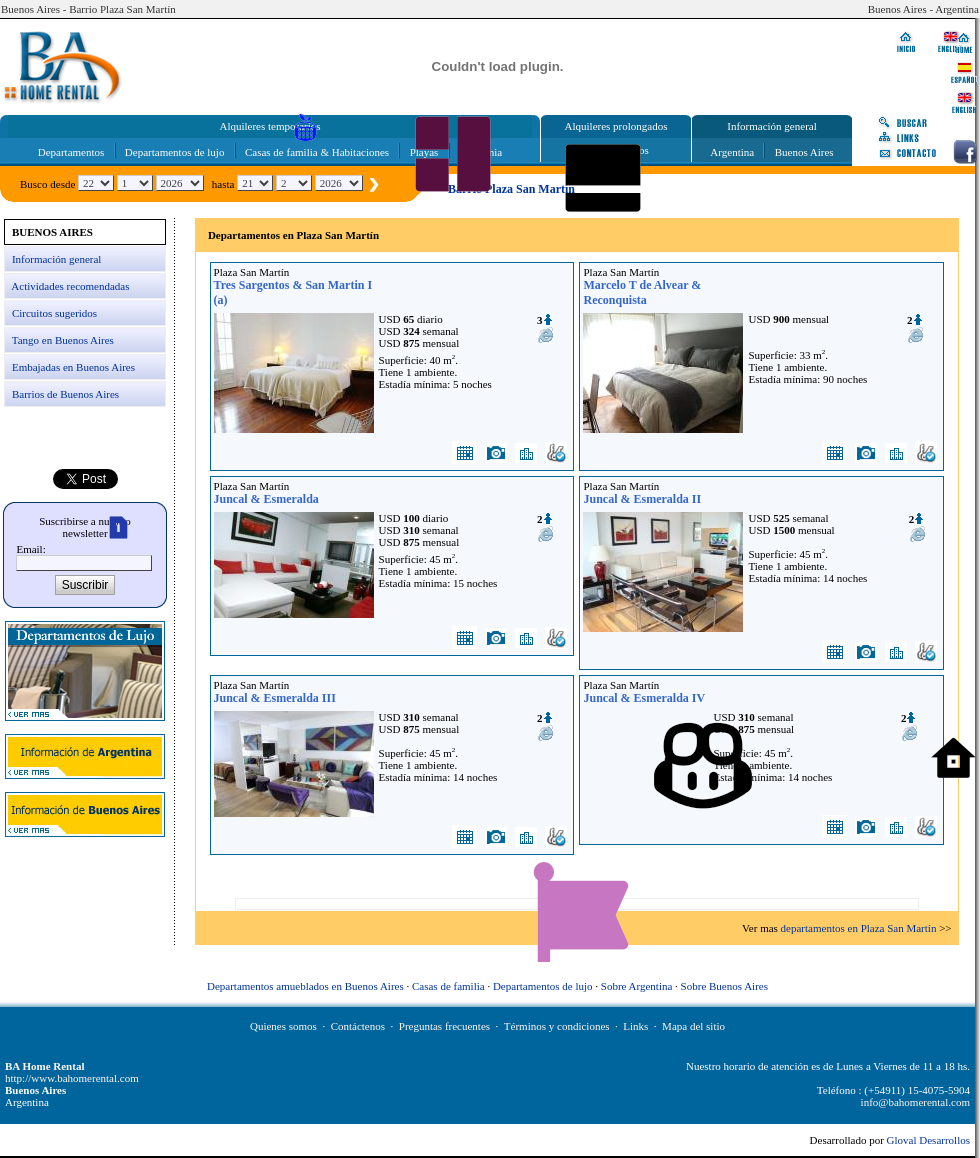 This screenshot has height=1158, width=980. What do you see at coordinates (305, 127) in the screenshot?
I see `nutritionix logo` at bounding box center [305, 127].